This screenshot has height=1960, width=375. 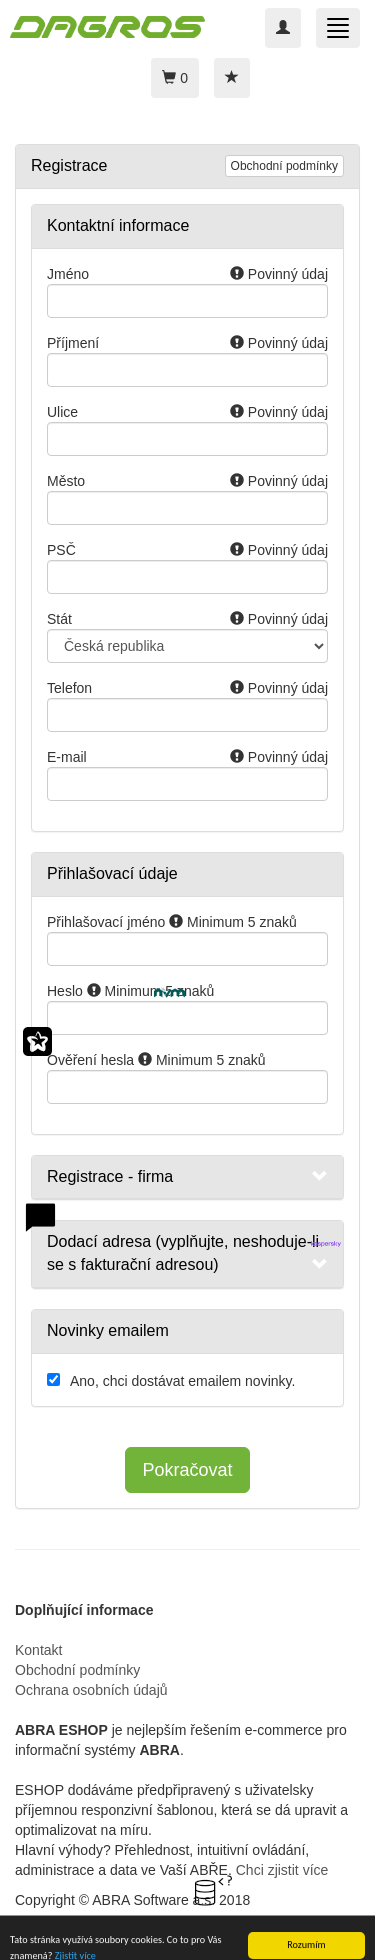 What do you see at coordinates (169, 992) in the screenshot?
I see `nvm (node version manager) logo` at bounding box center [169, 992].